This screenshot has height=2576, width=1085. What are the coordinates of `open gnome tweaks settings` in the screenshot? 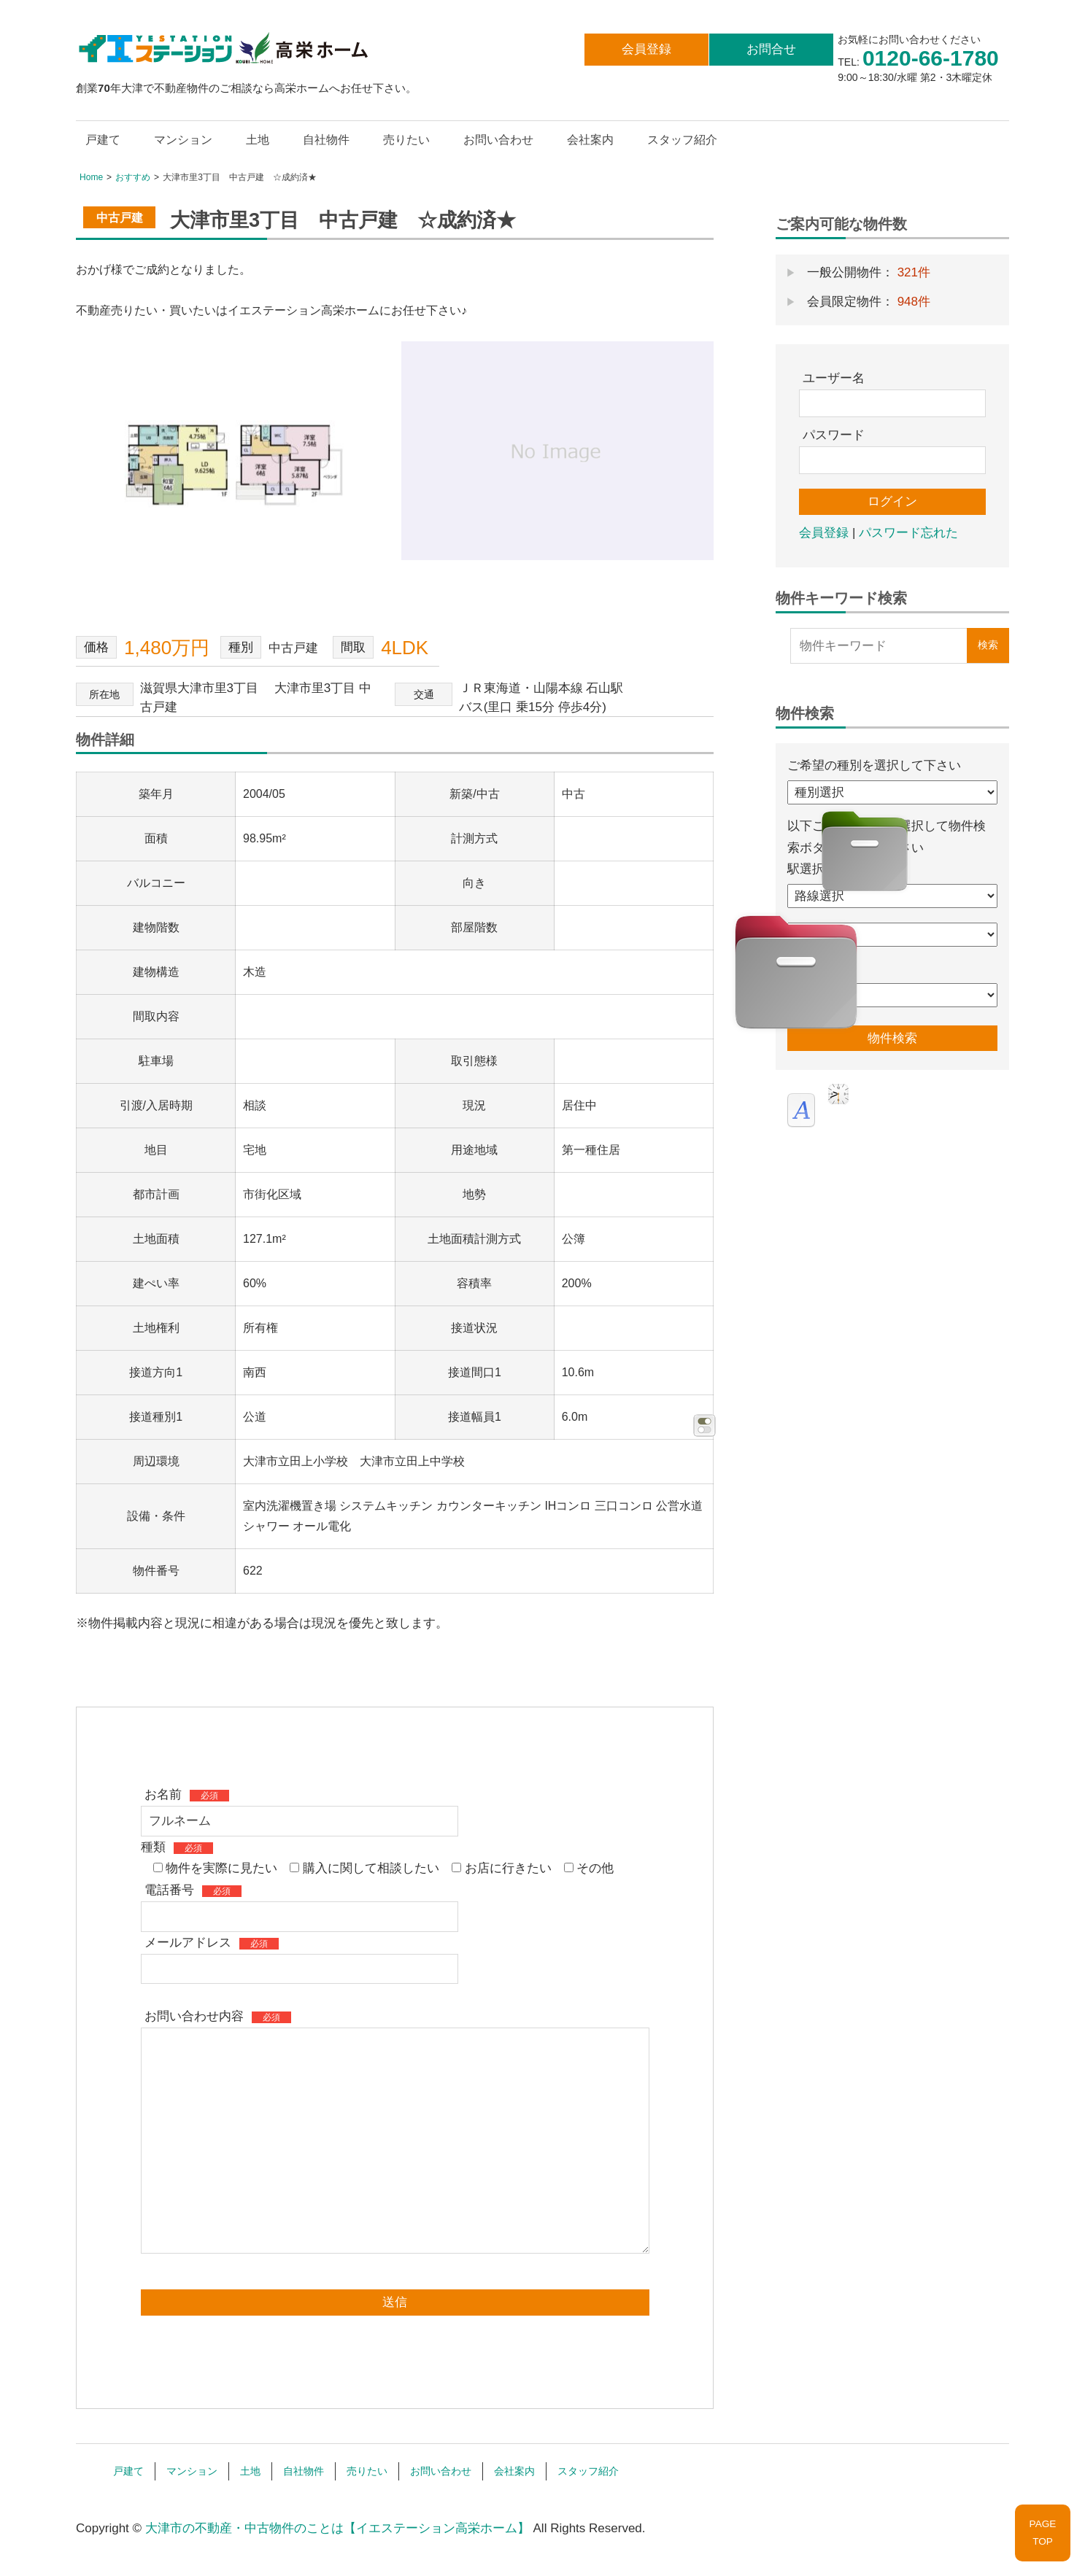 It's located at (704, 1425).